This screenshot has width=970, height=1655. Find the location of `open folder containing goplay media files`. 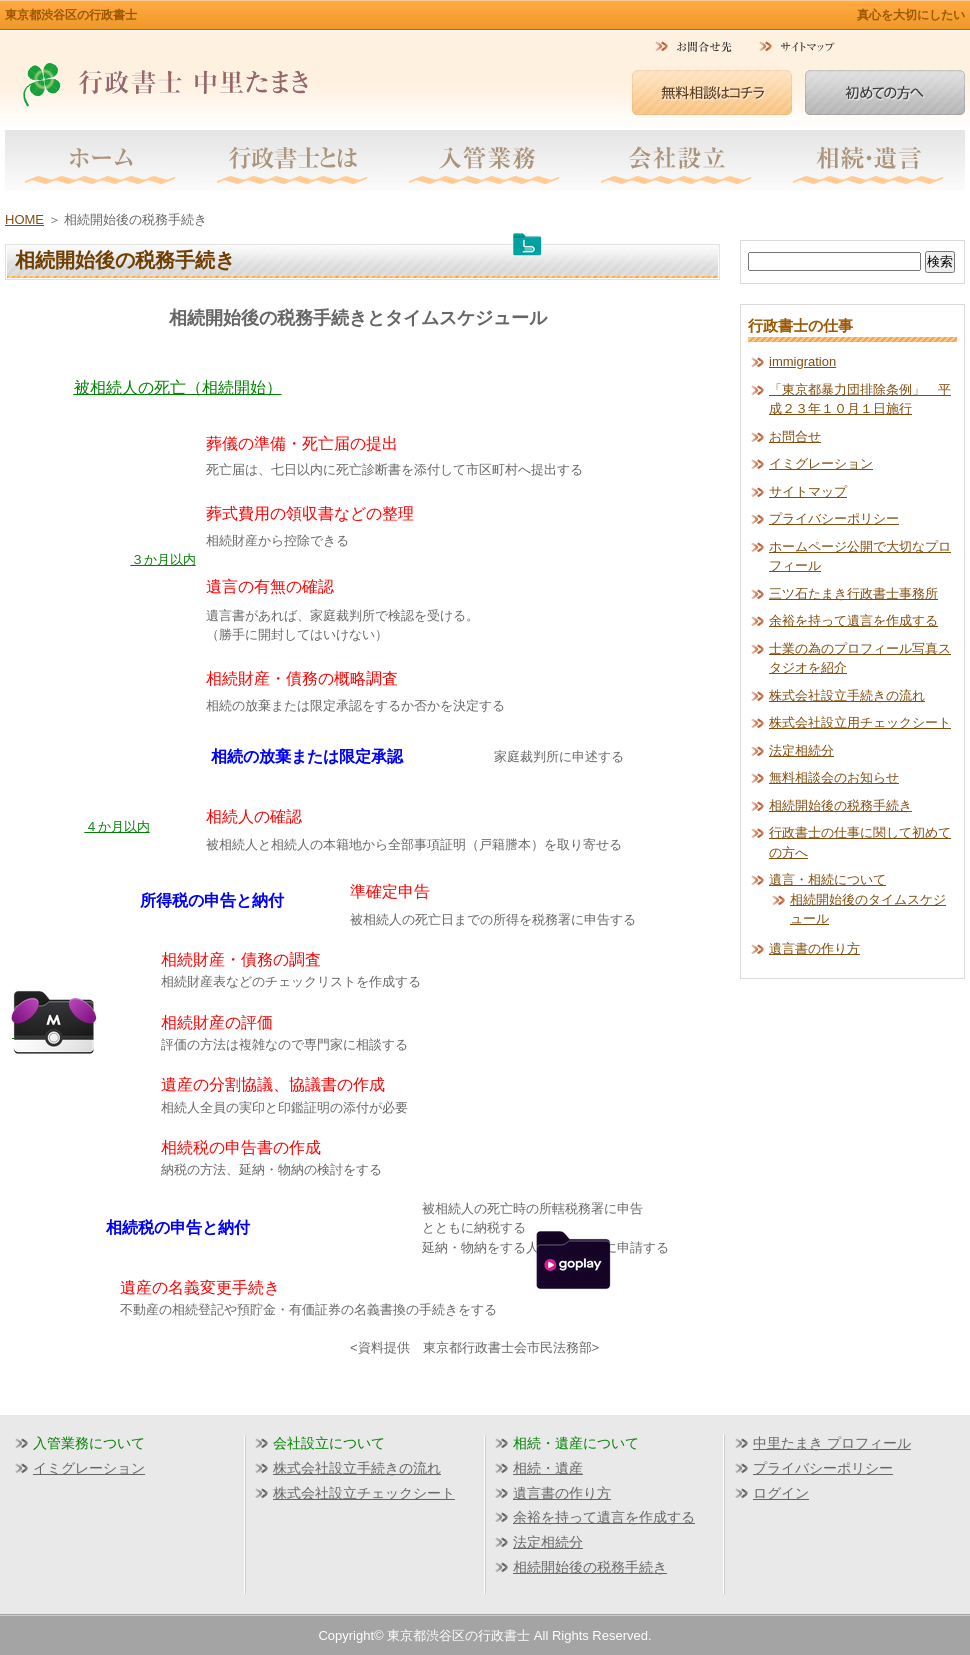

open folder containing goplay media files is located at coordinates (573, 1262).